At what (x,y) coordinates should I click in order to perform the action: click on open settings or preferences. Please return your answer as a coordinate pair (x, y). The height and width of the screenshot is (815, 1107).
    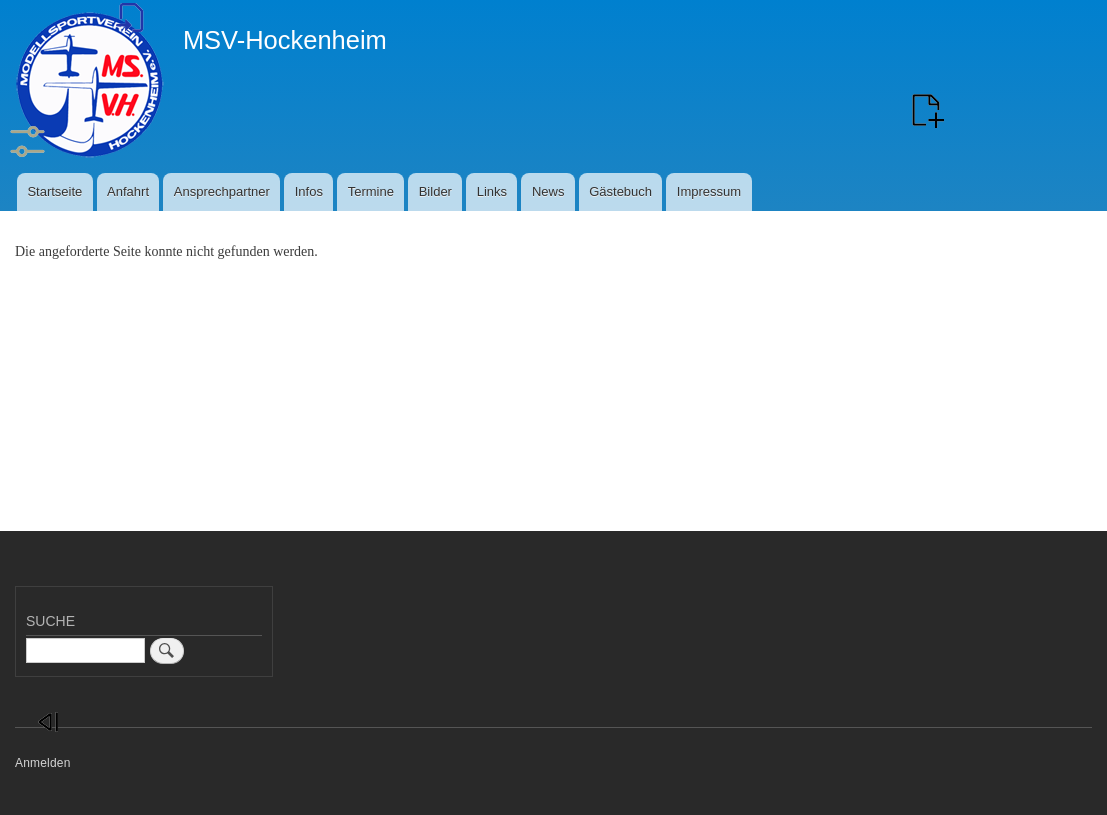
    Looking at the image, I should click on (27, 141).